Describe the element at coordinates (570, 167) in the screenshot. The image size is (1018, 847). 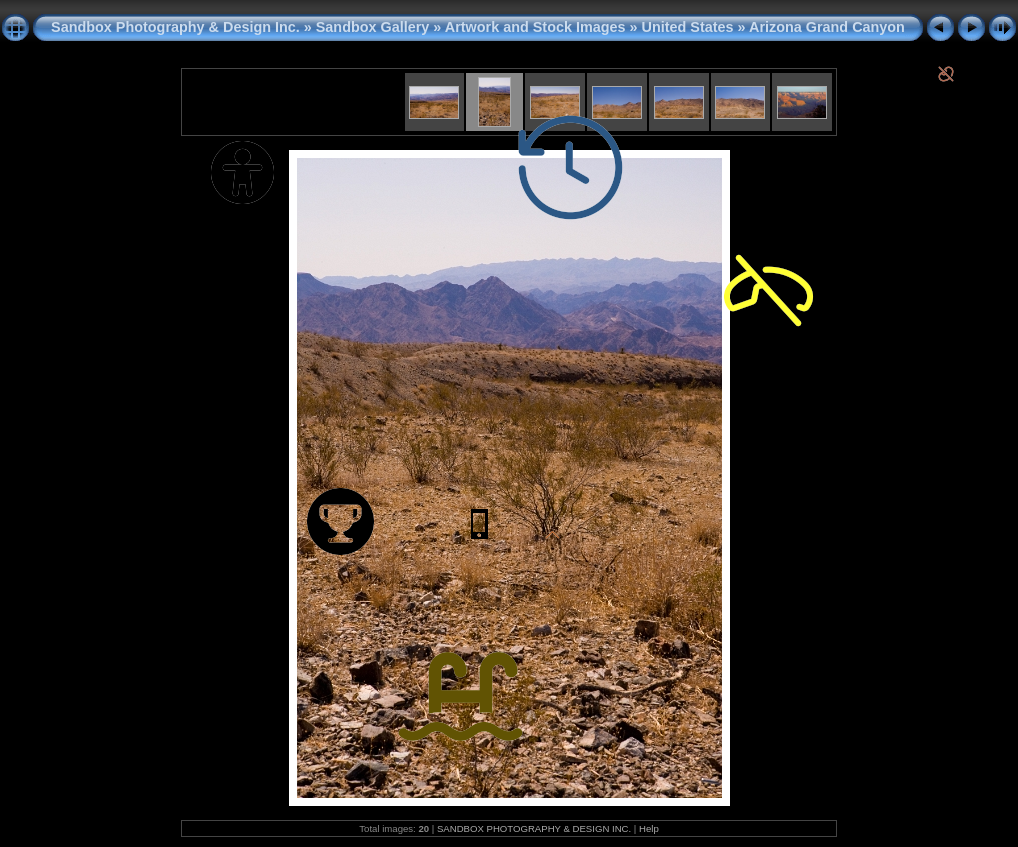
I see `view commit or activity history` at that location.